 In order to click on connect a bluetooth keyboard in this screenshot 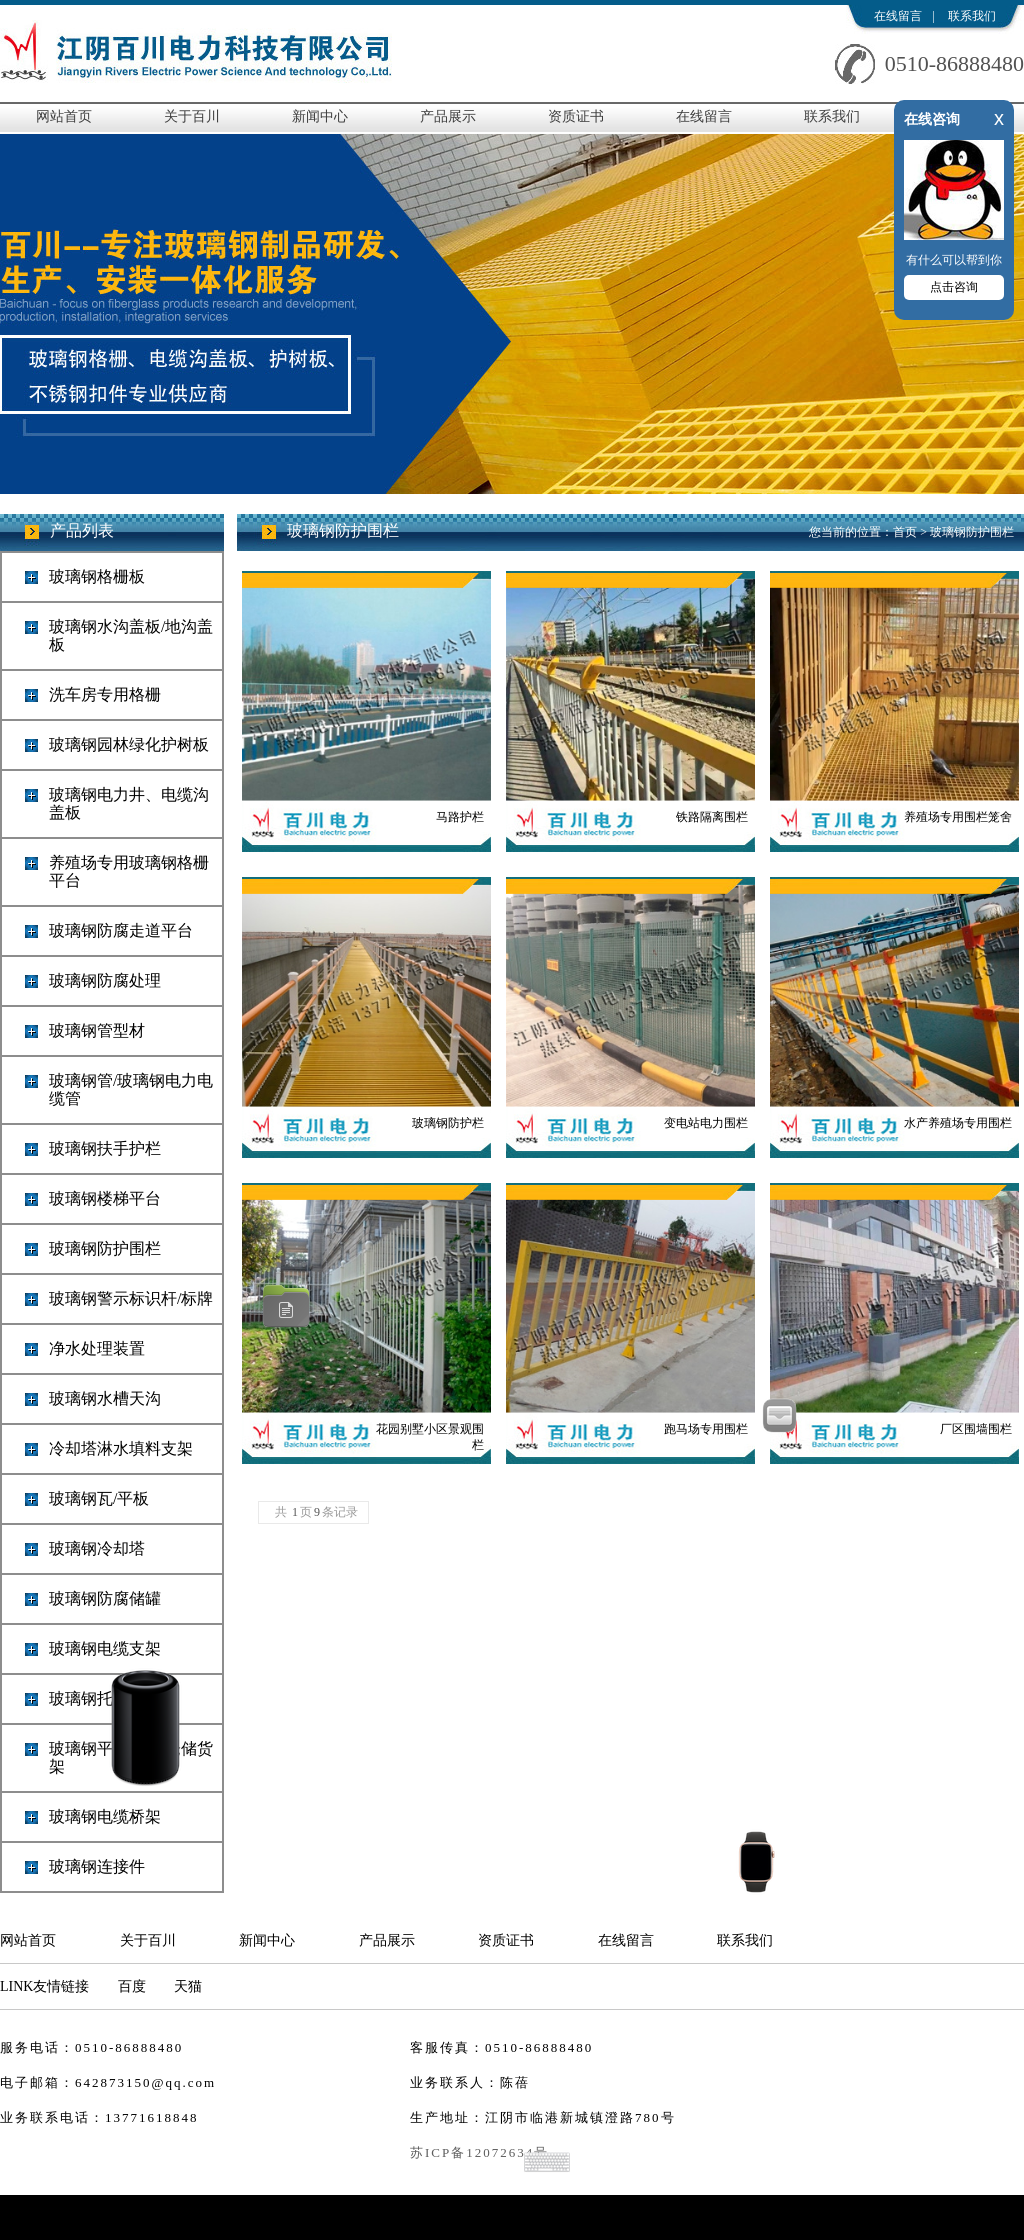, I will do `click(547, 2162)`.